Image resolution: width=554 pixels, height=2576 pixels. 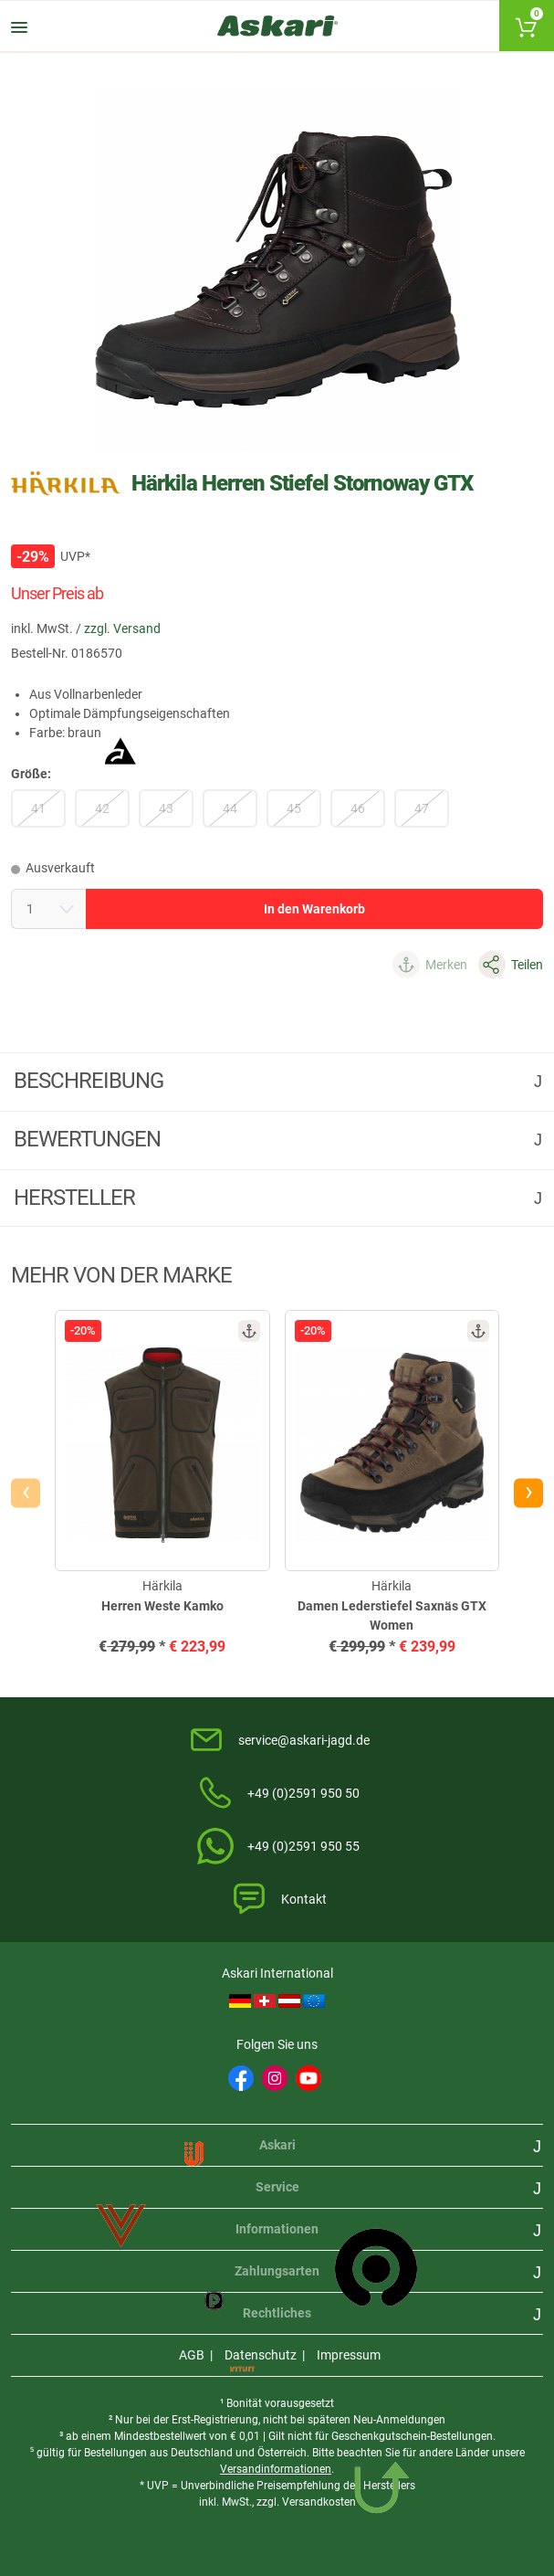 What do you see at coordinates (379, 2488) in the screenshot?
I see `redo or repeat the last action` at bounding box center [379, 2488].